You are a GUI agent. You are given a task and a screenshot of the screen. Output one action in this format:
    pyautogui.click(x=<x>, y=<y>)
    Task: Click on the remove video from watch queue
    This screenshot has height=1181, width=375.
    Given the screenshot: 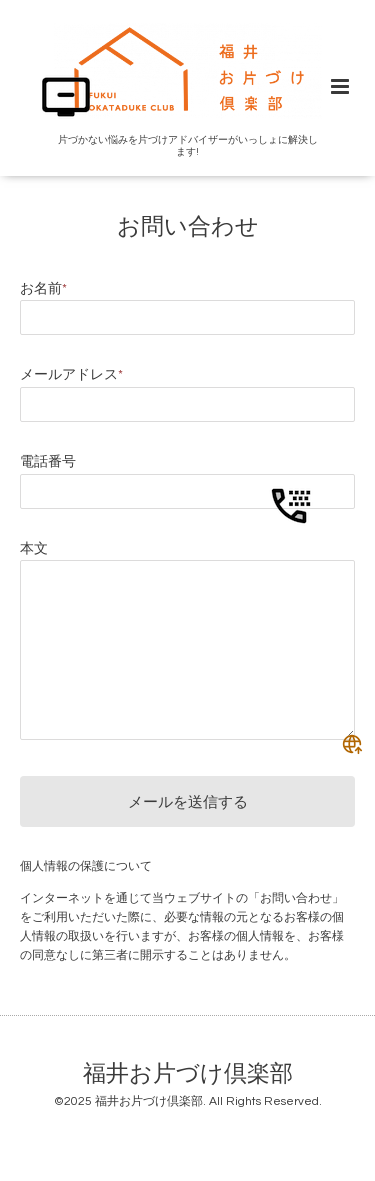 What is the action you would take?
    pyautogui.click(x=66, y=97)
    